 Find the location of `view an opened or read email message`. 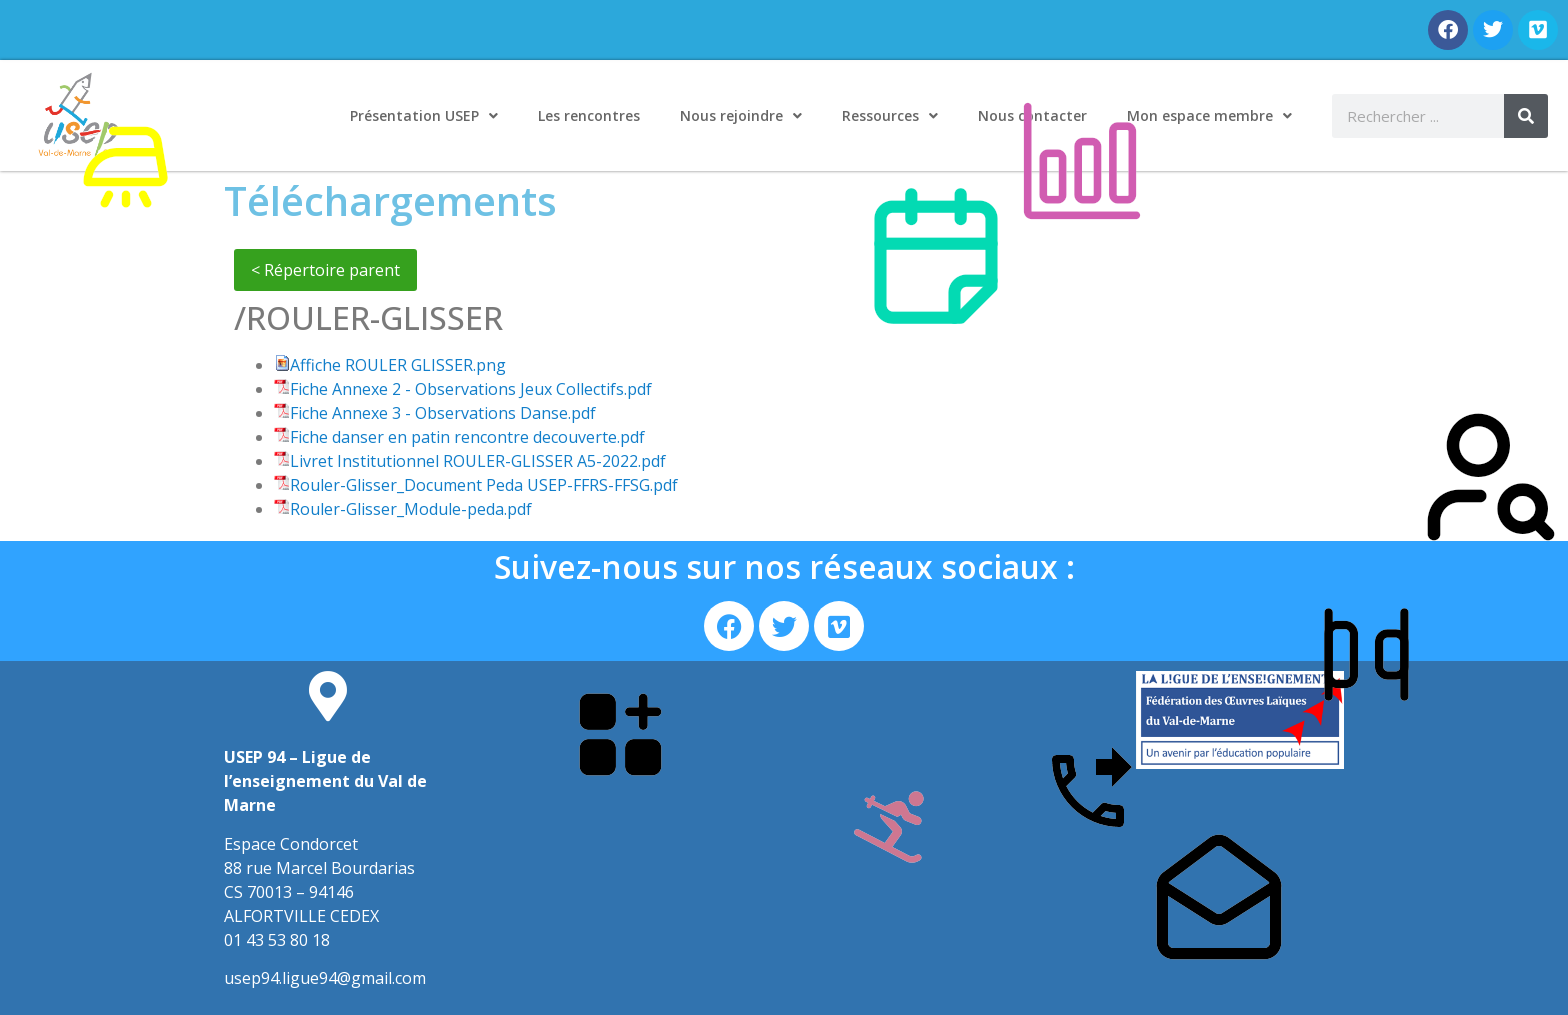

view an opened or read email message is located at coordinates (1219, 897).